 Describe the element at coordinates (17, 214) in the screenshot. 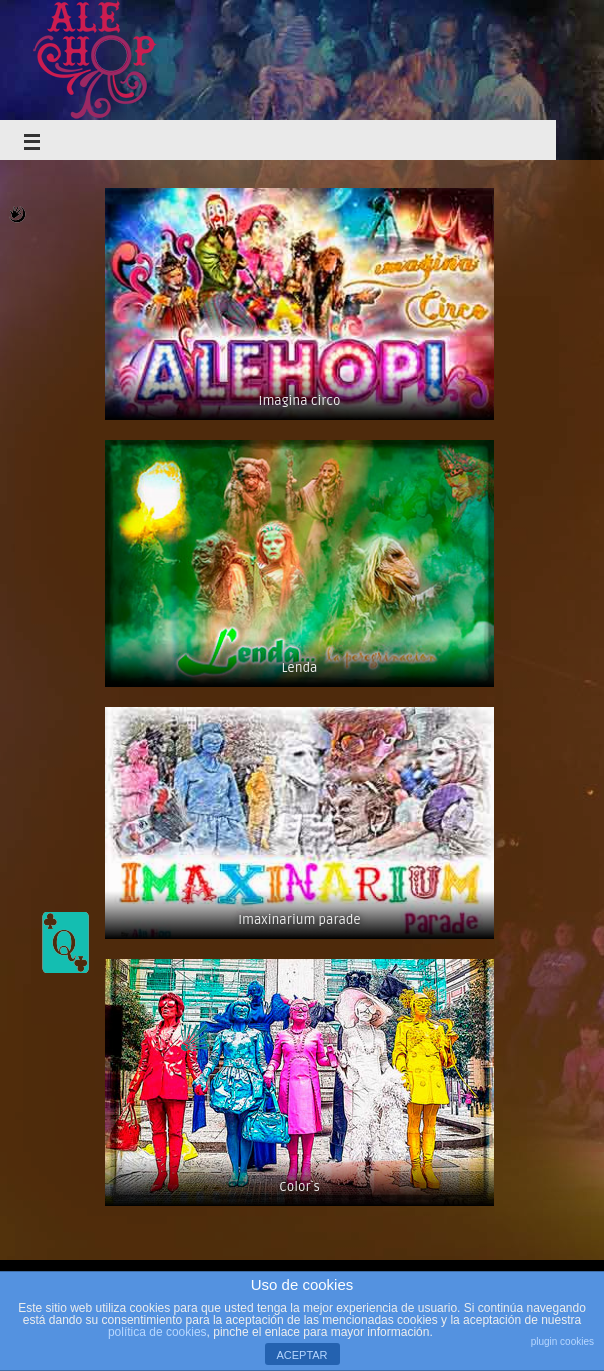

I see `slap or hit action in a game` at that location.